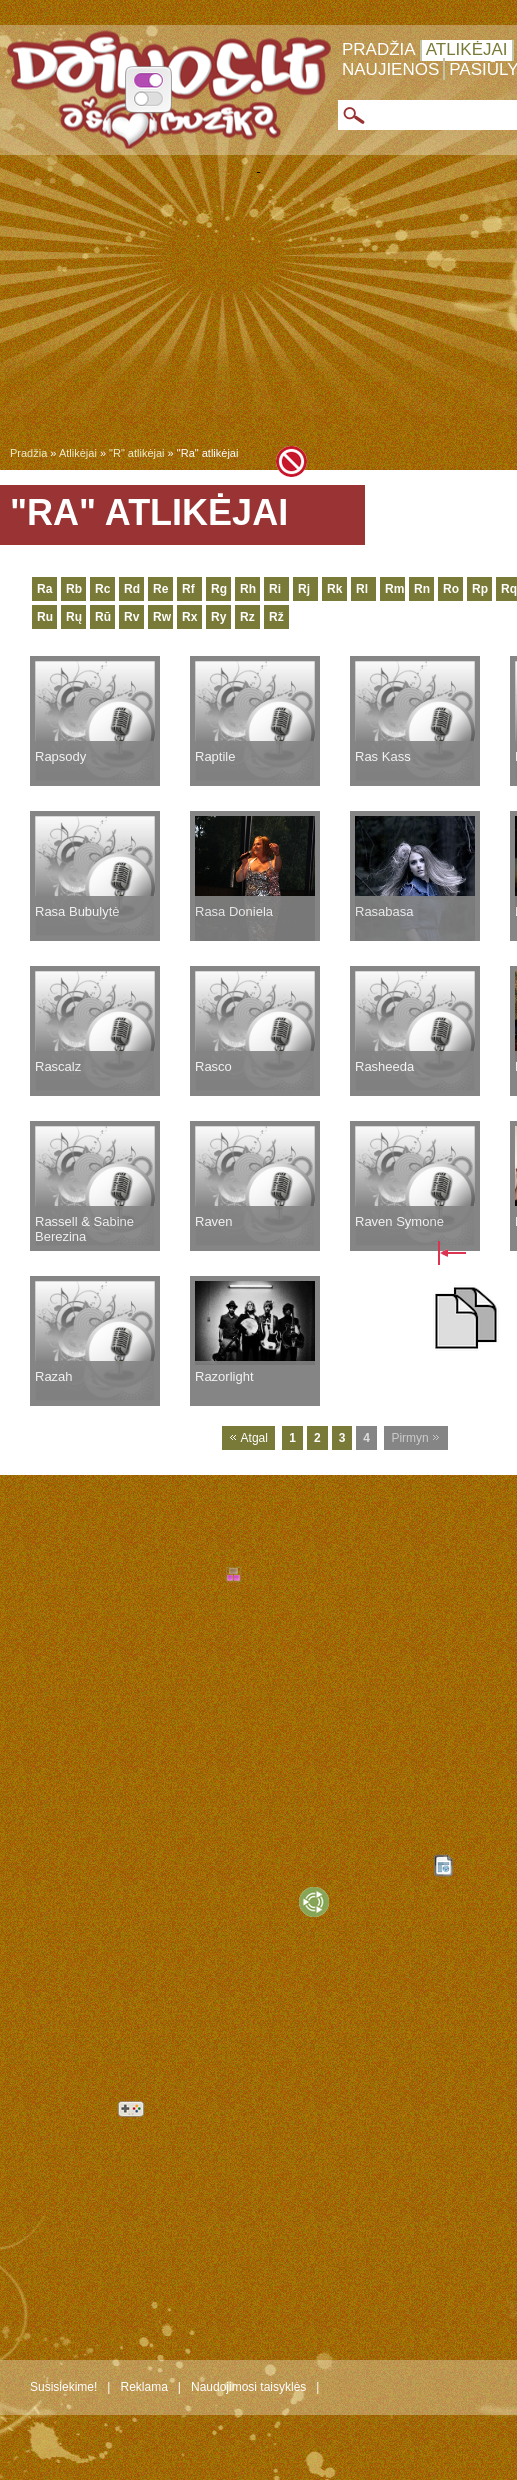  What do you see at coordinates (233, 1574) in the screenshot?
I see `select all items in the current view` at bounding box center [233, 1574].